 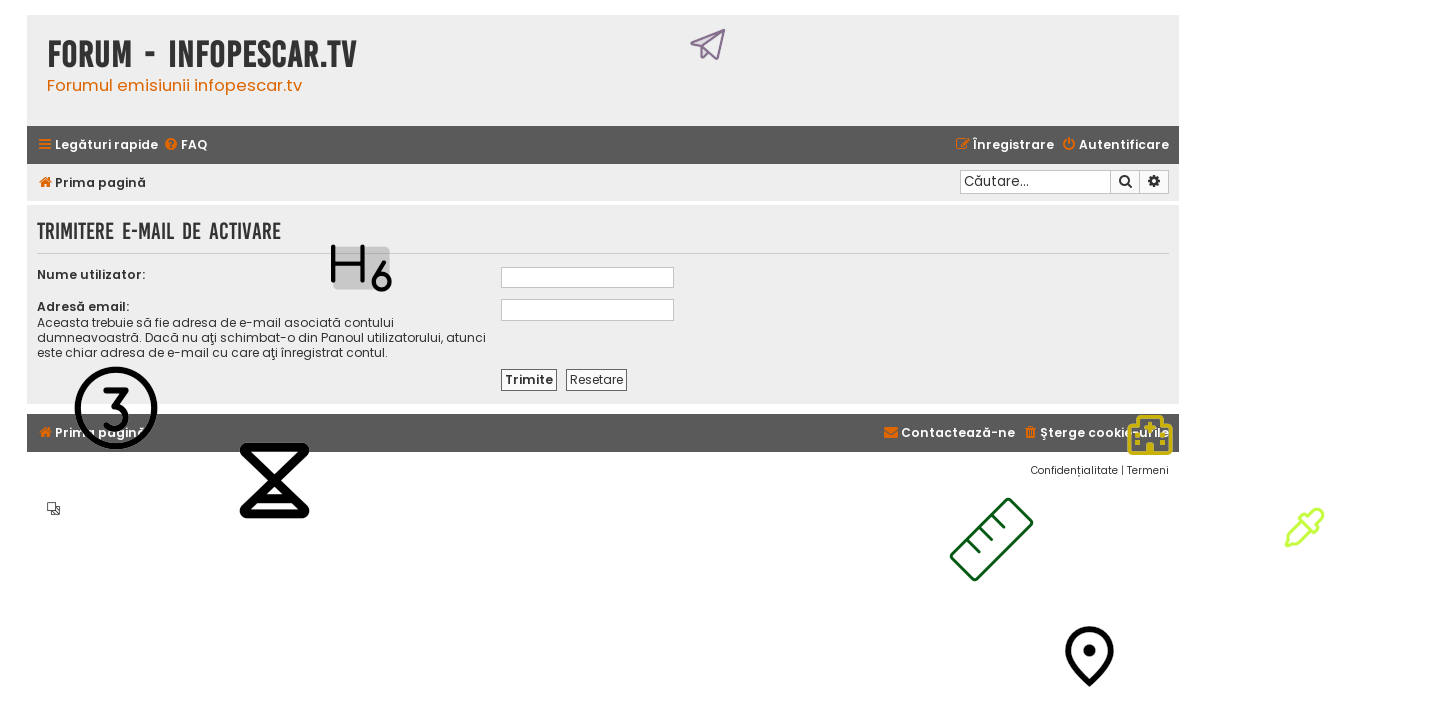 I want to click on indicates time is running low or nearly expired, so click(x=274, y=480).